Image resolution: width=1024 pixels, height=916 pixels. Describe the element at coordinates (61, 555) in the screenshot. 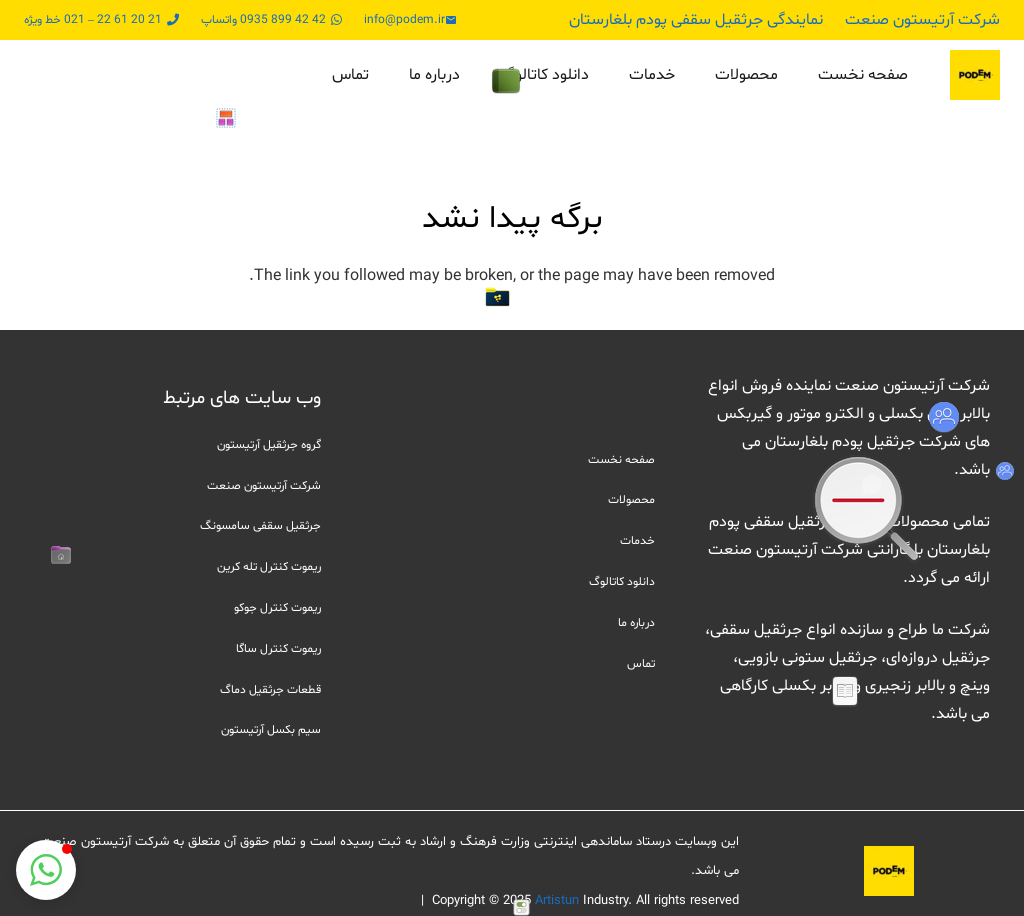

I see `access your home folder` at that location.